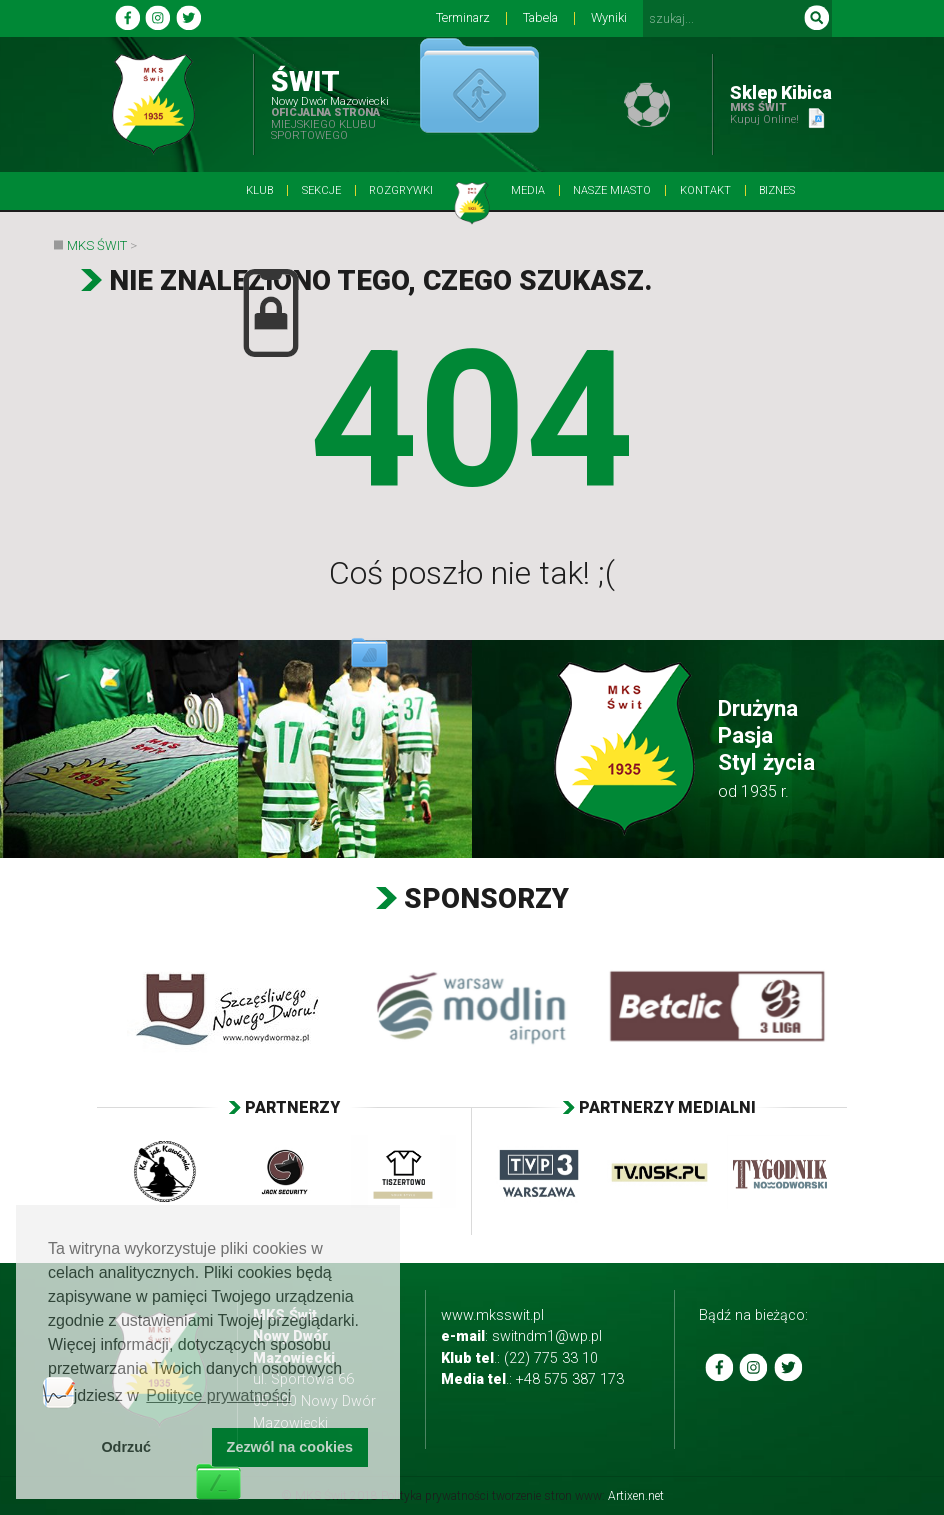  I want to click on open affinity publisher project folder, so click(369, 652).